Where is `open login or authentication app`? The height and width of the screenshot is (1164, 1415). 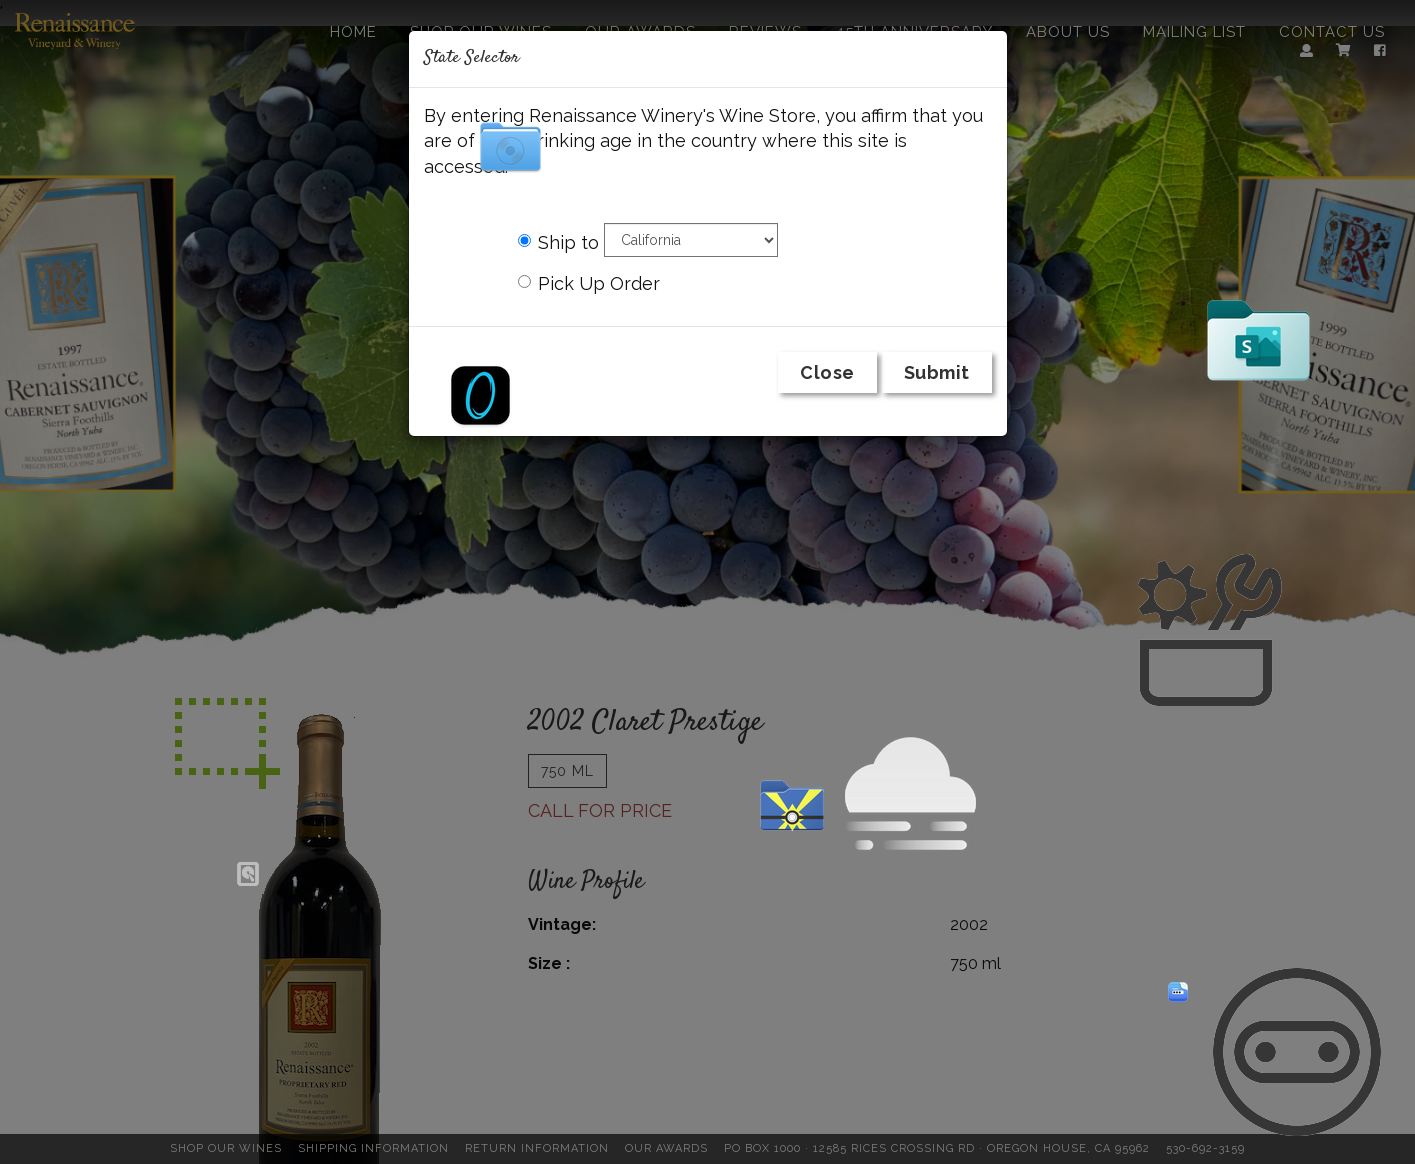
open login or authentication app is located at coordinates (1178, 992).